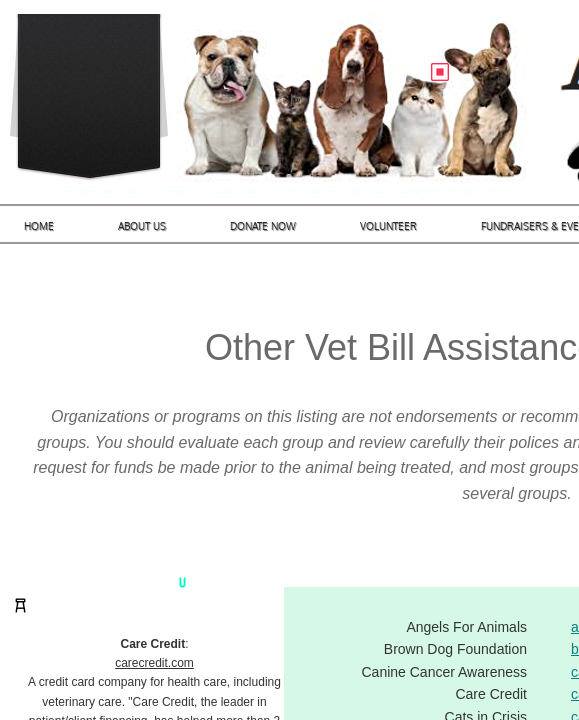  I want to click on browse furniture or seating options, so click(20, 605).